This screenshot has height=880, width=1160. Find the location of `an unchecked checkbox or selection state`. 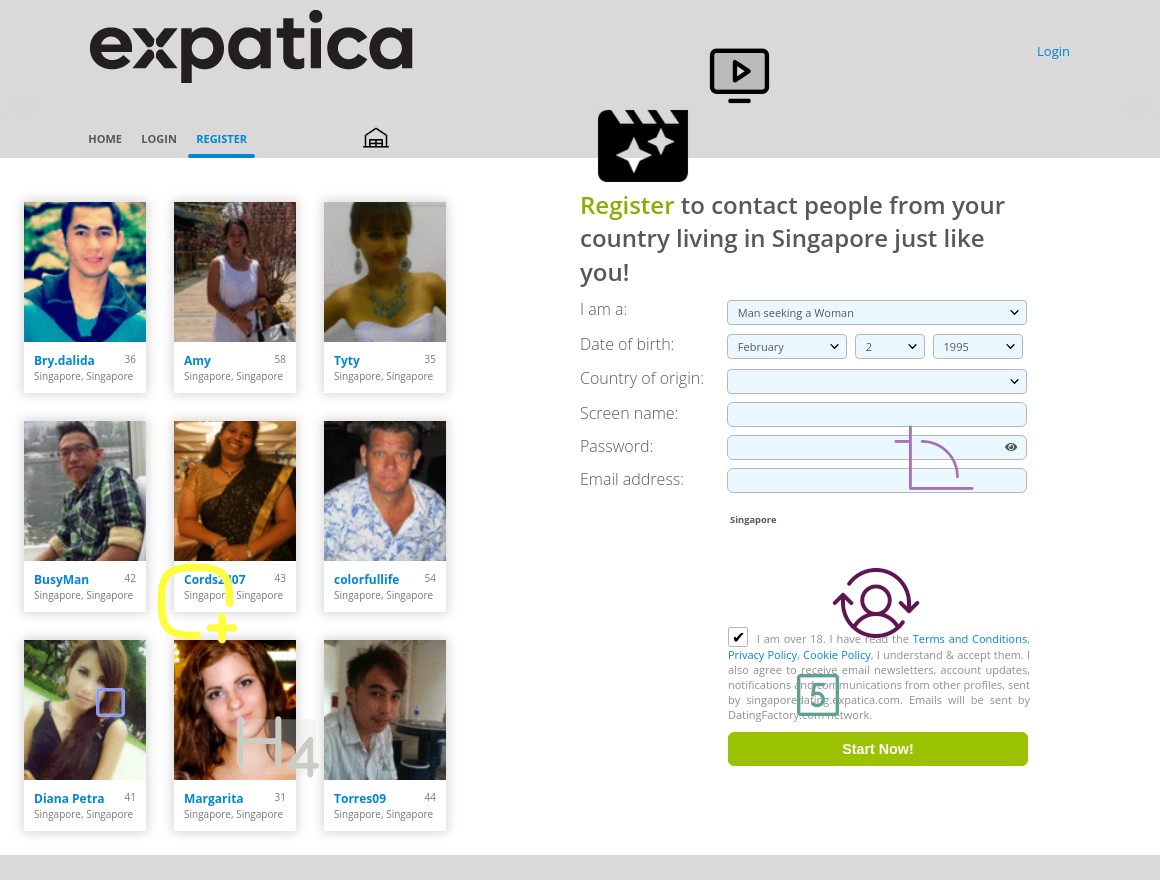

an unchecked checkbox or selection state is located at coordinates (110, 702).